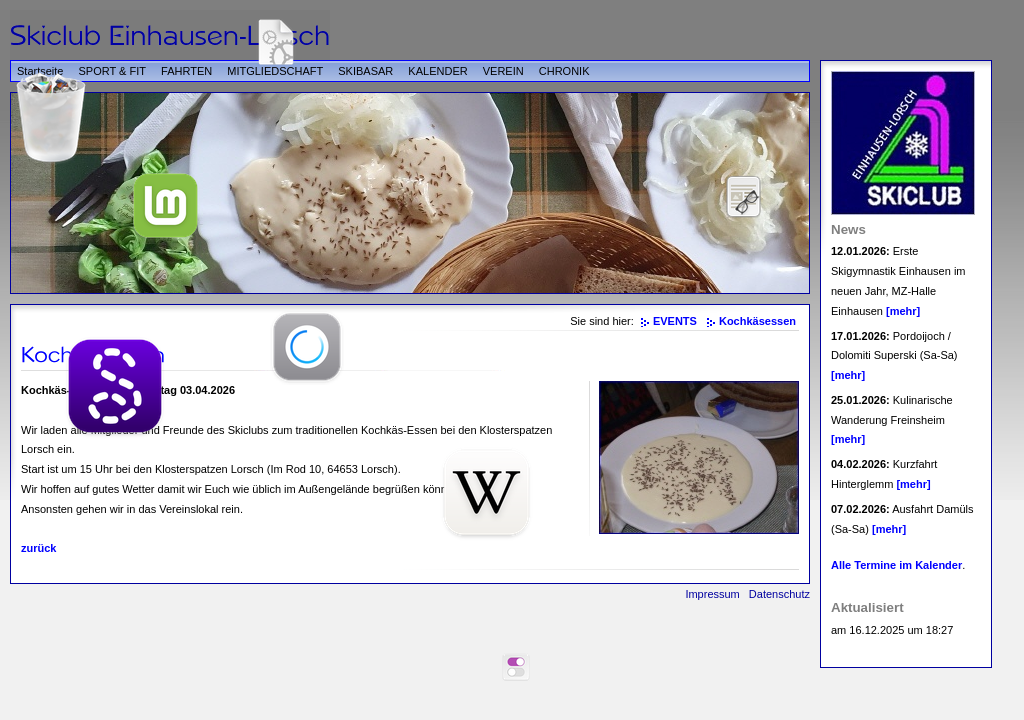 This screenshot has width=1024, height=720. I want to click on shared library file used by system applications, so click(276, 43).